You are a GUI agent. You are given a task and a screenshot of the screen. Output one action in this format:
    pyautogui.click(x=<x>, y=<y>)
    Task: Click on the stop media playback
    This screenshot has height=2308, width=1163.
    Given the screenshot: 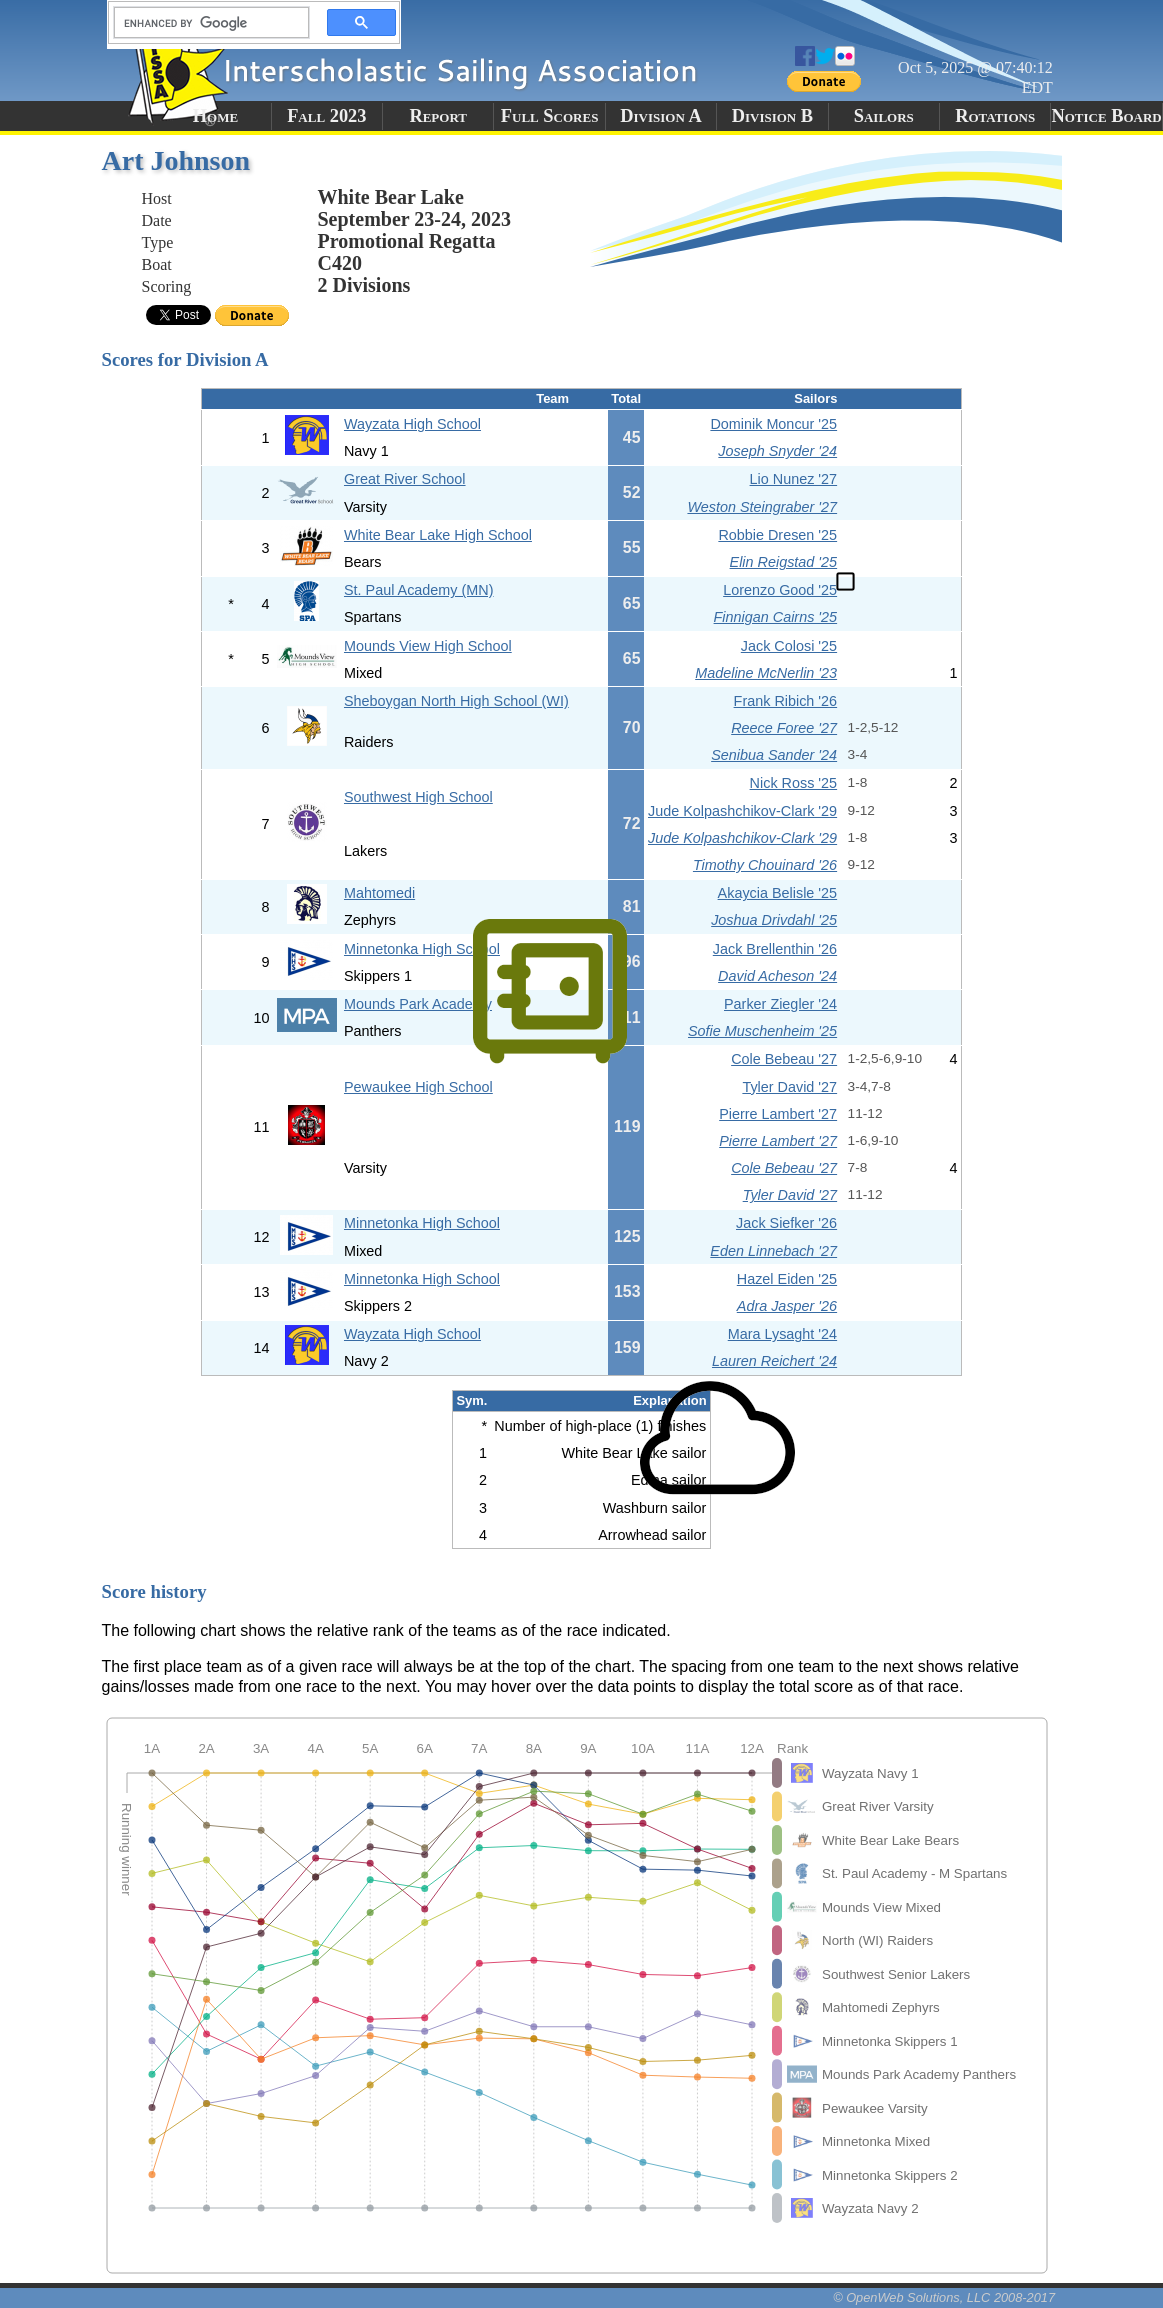 What is the action you would take?
    pyautogui.click(x=845, y=581)
    